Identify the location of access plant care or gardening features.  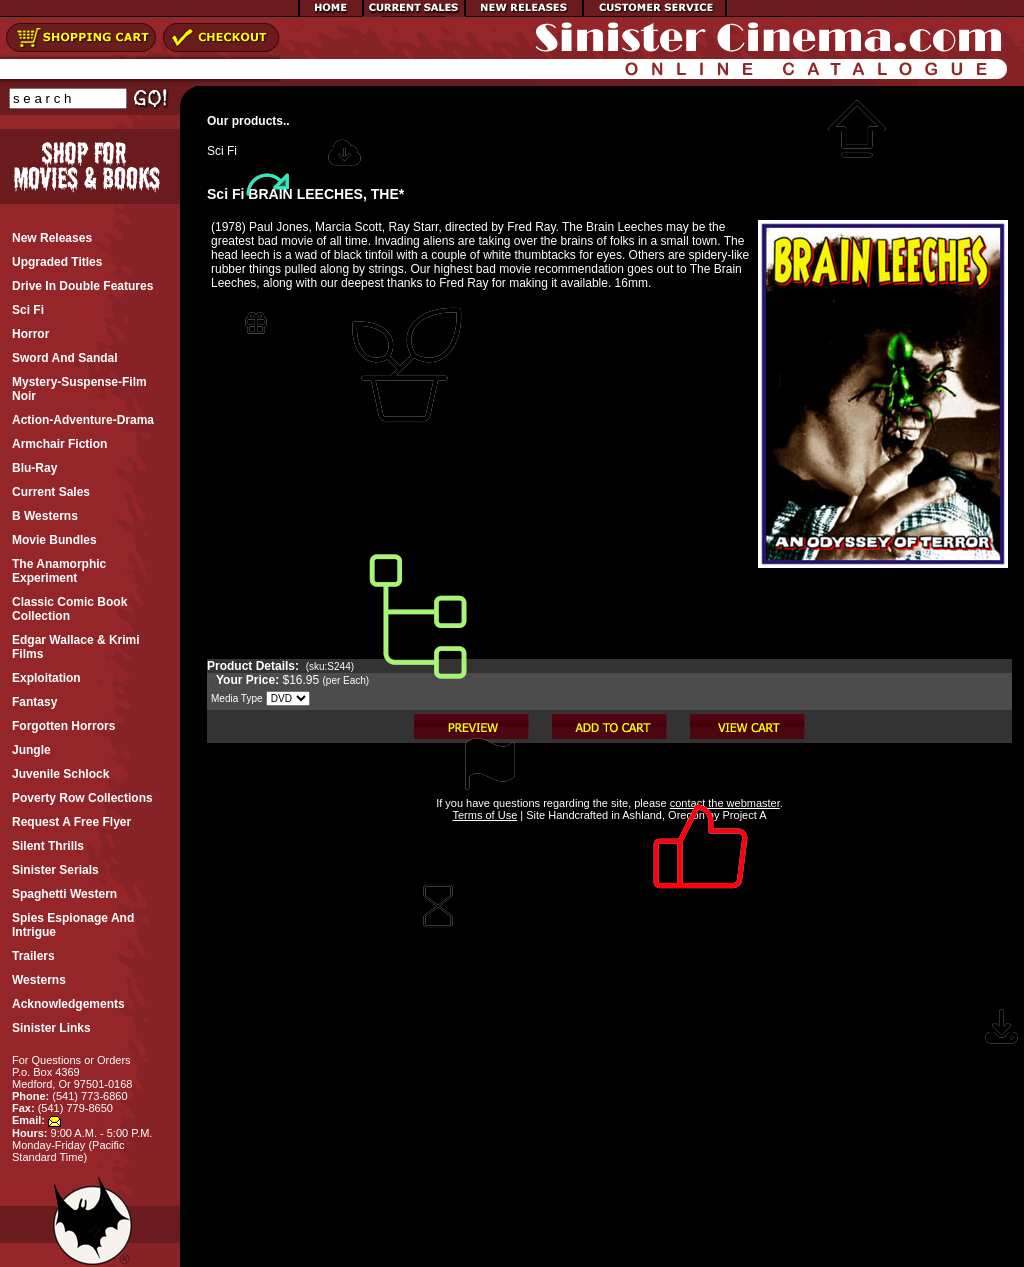
(404, 364).